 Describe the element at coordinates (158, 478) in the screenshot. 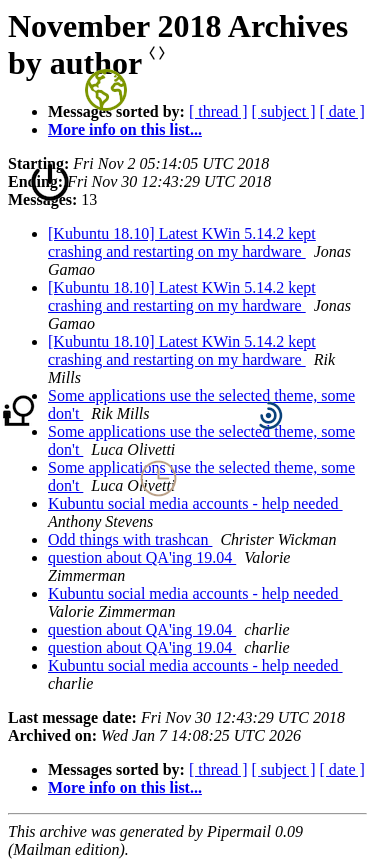

I see `view time or clock settings` at that location.